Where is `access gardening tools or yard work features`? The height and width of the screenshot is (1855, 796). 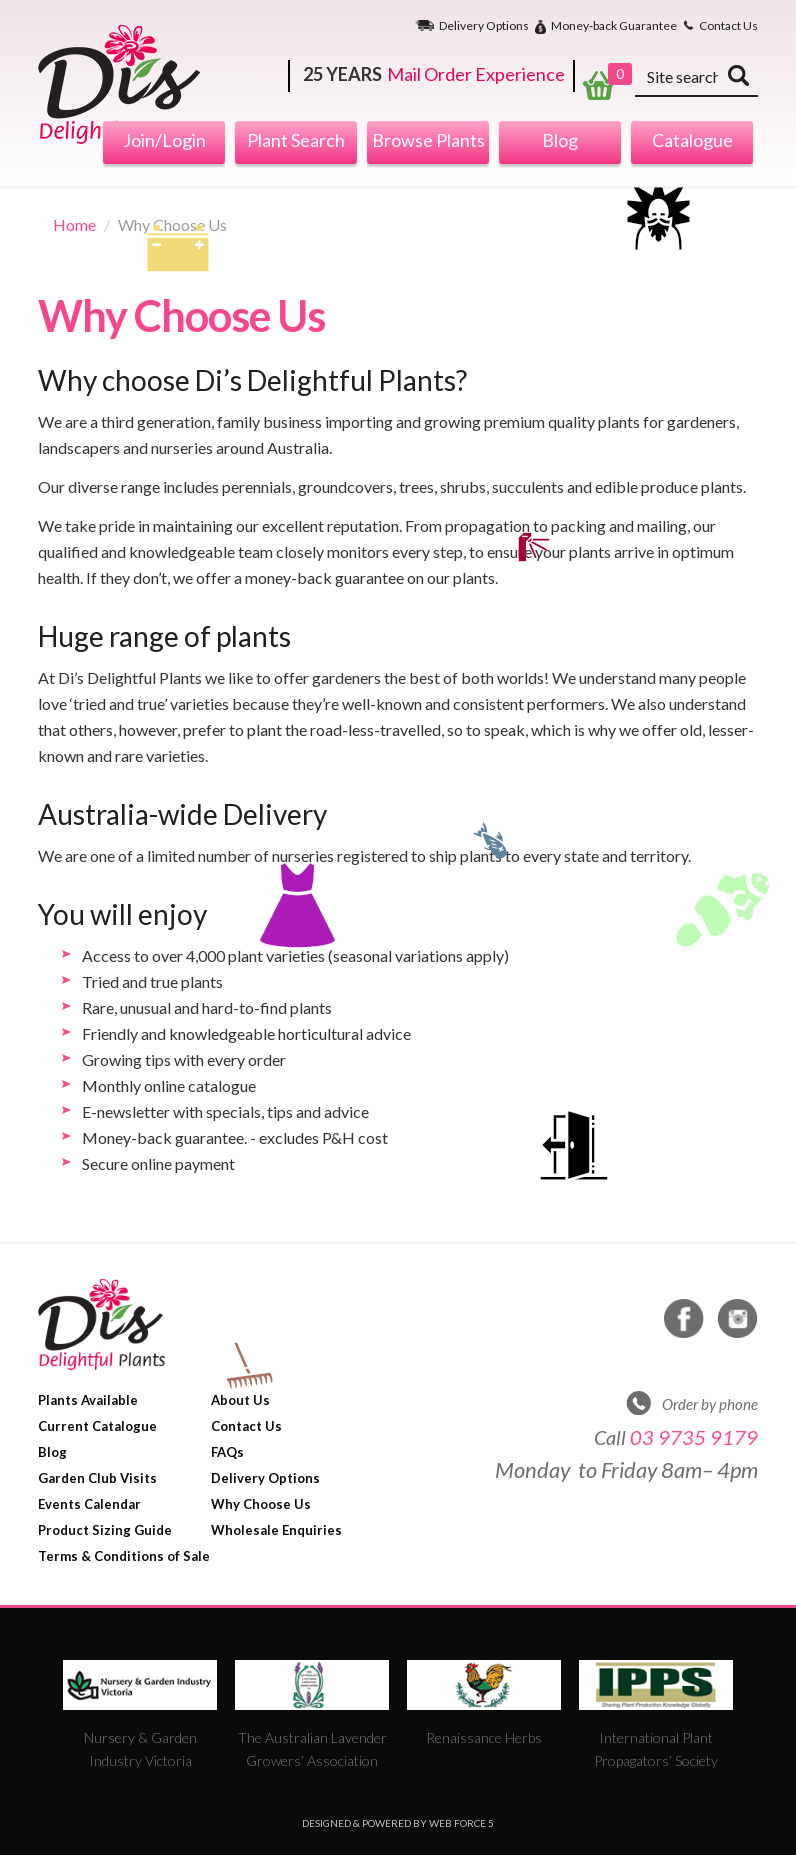
access gardening tools or yard work features is located at coordinates (250, 1366).